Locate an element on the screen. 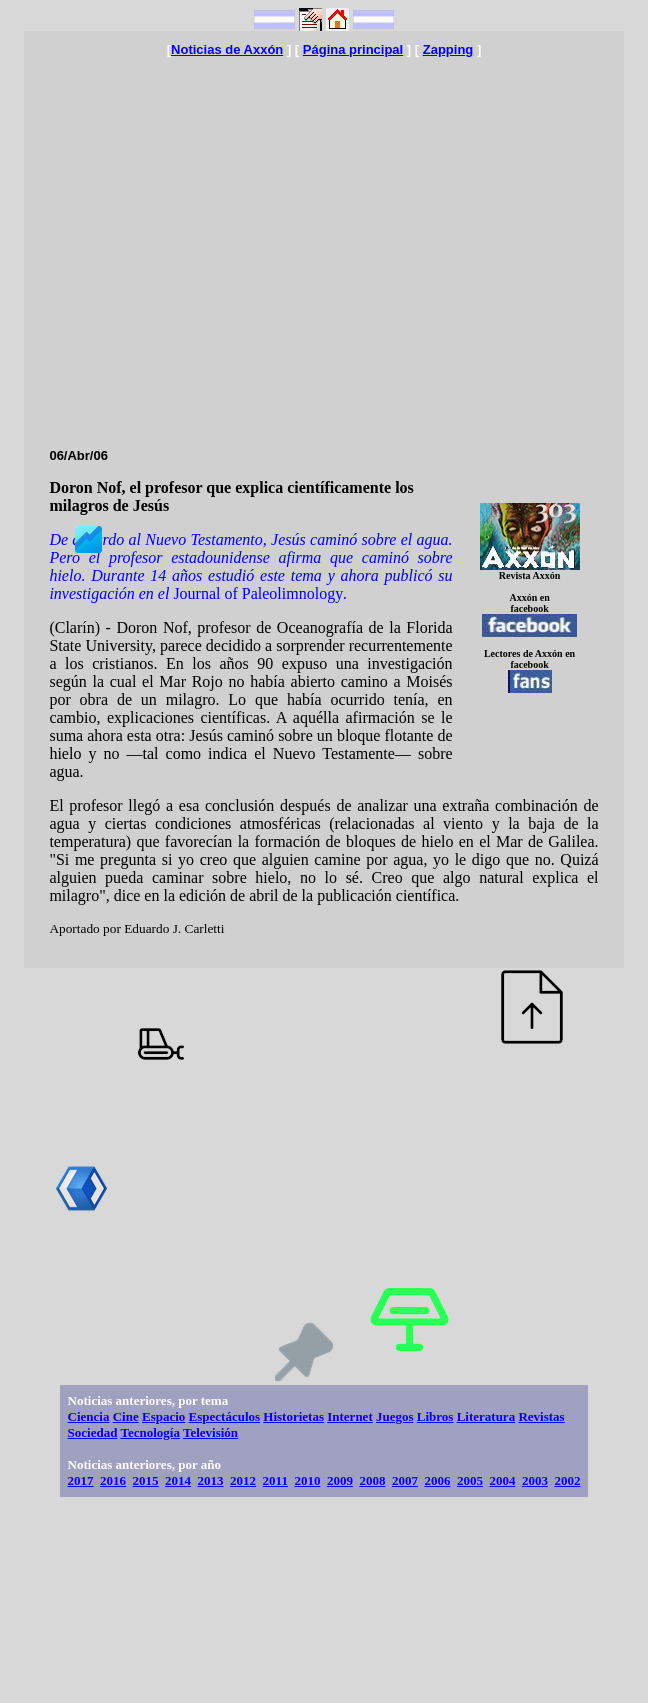 Image resolution: width=648 pixels, height=1703 pixels. upload a file is located at coordinates (532, 1007).